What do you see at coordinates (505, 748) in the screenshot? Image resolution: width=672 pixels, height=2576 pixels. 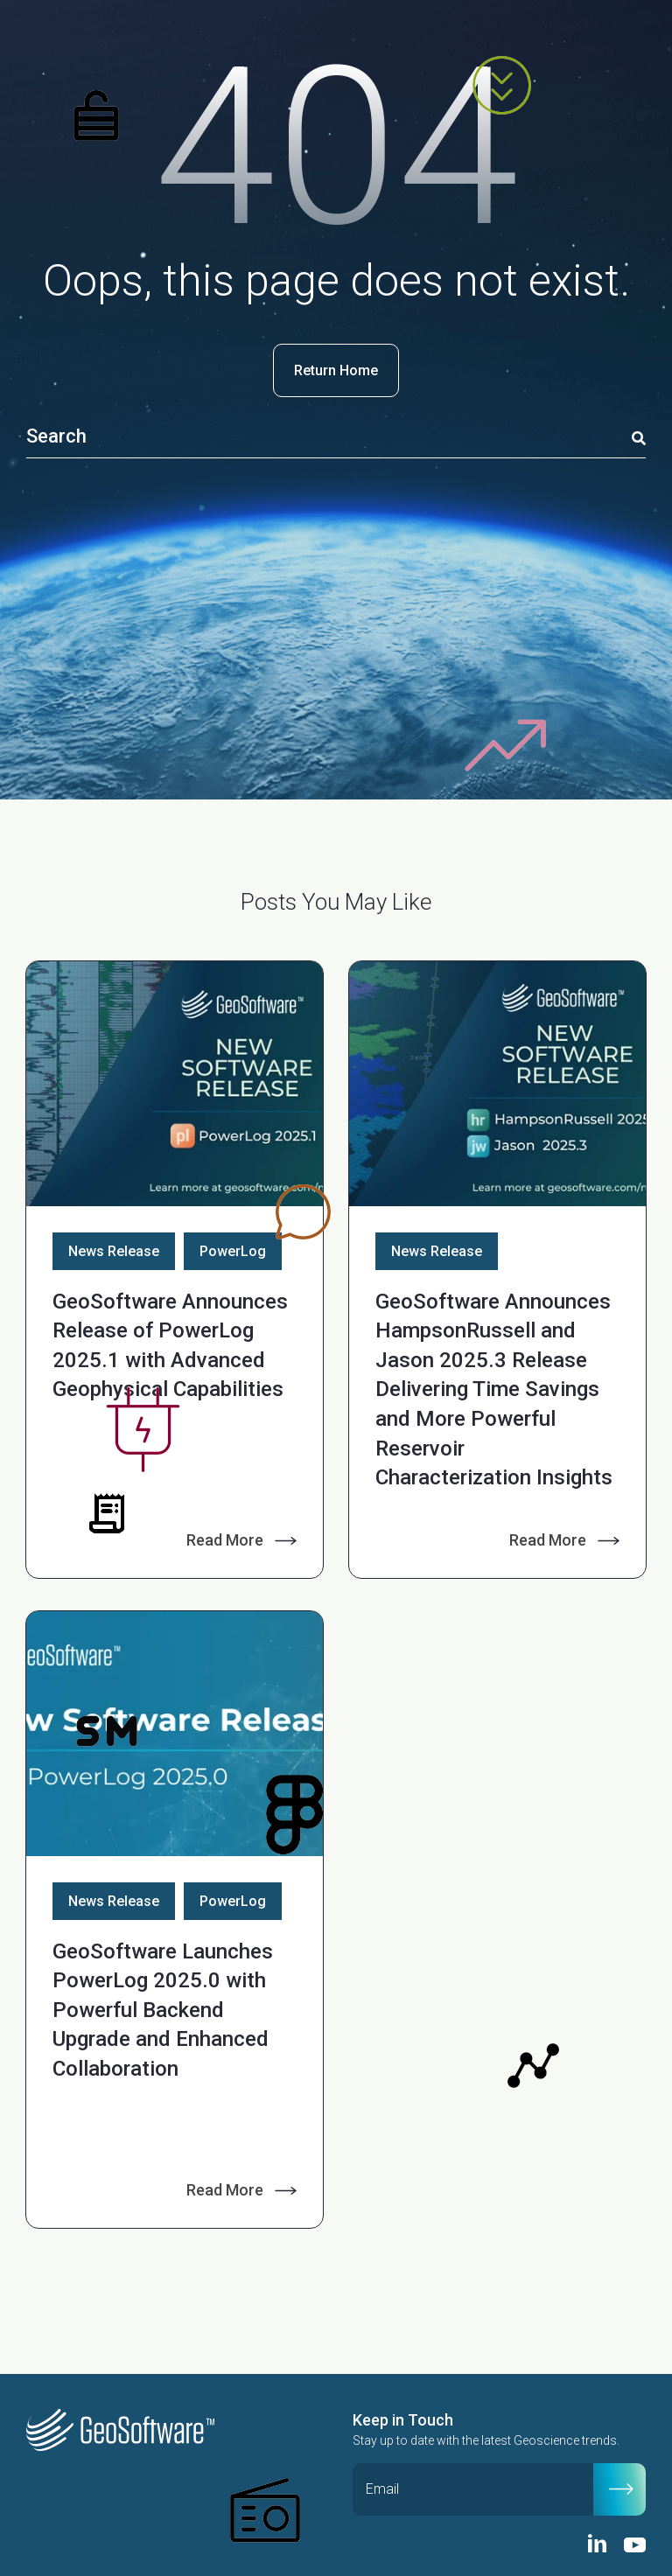 I see `indicates positive growth or upward trend` at bounding box center [505, 748].